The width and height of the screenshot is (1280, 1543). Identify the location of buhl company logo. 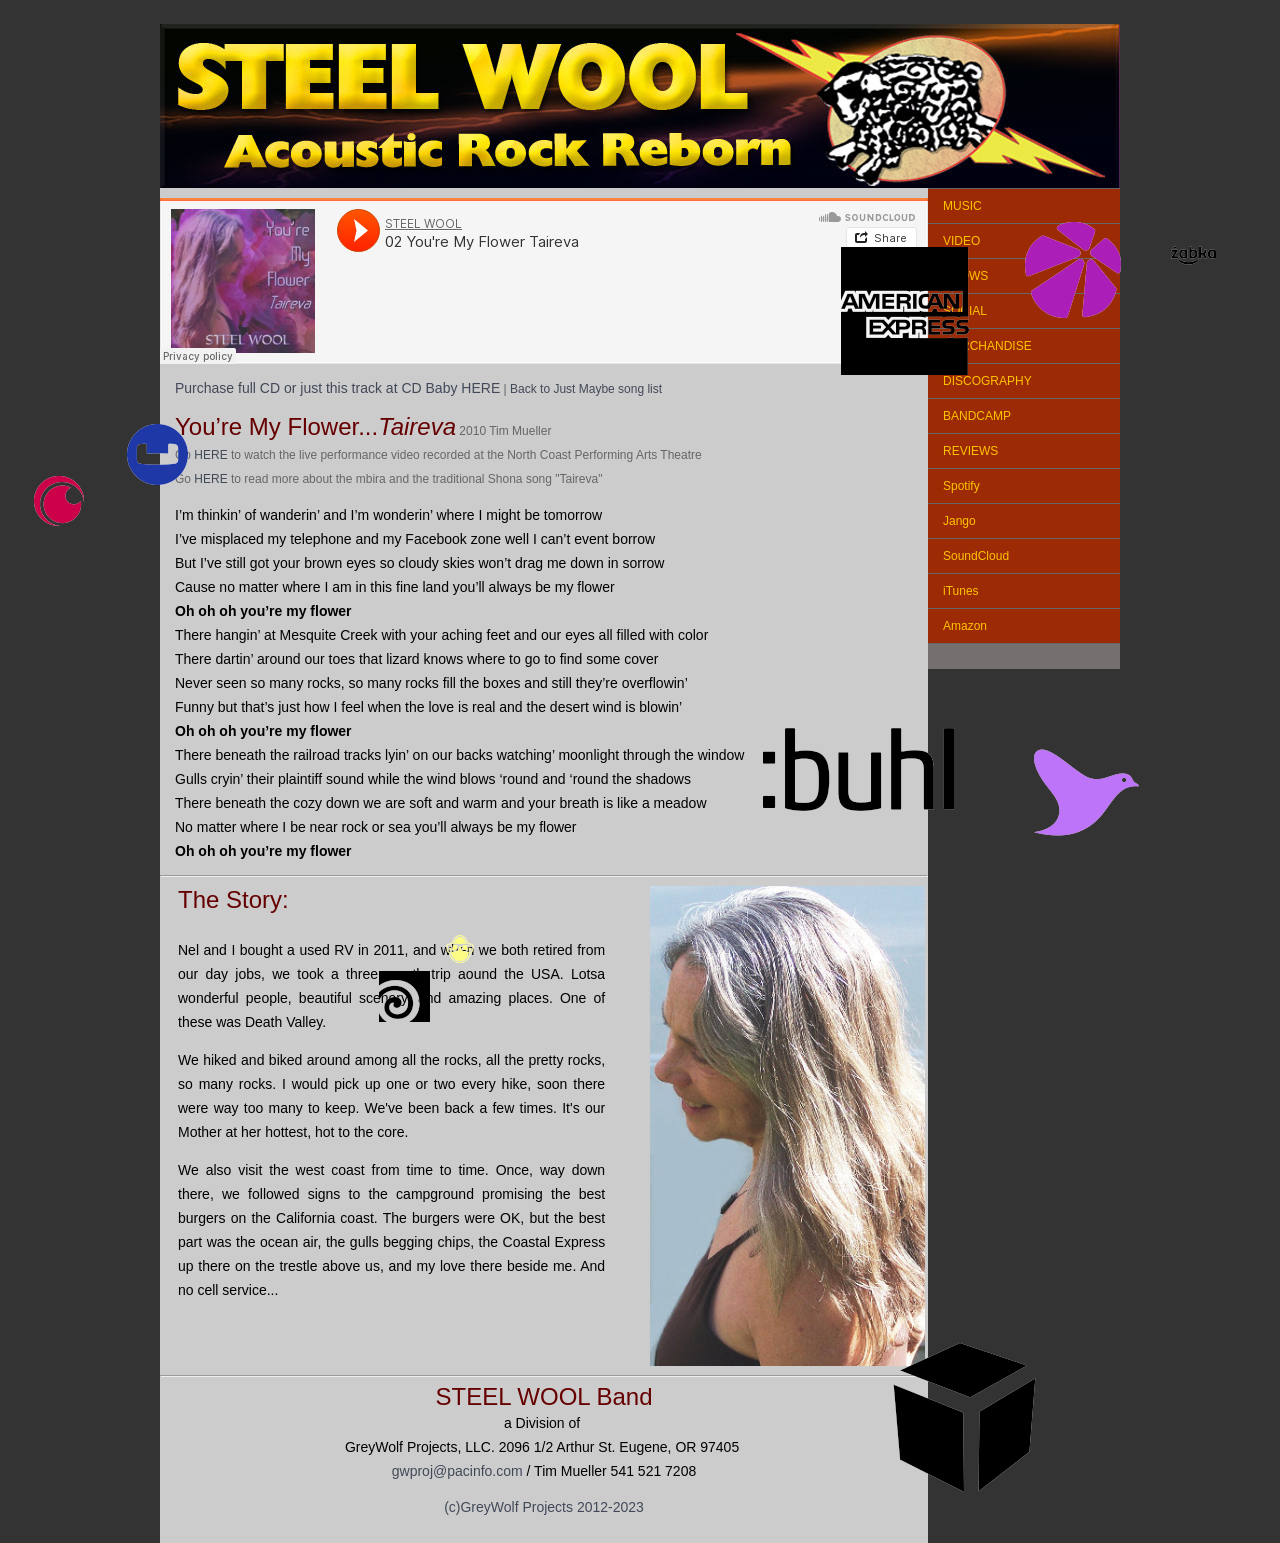
(858, 769).